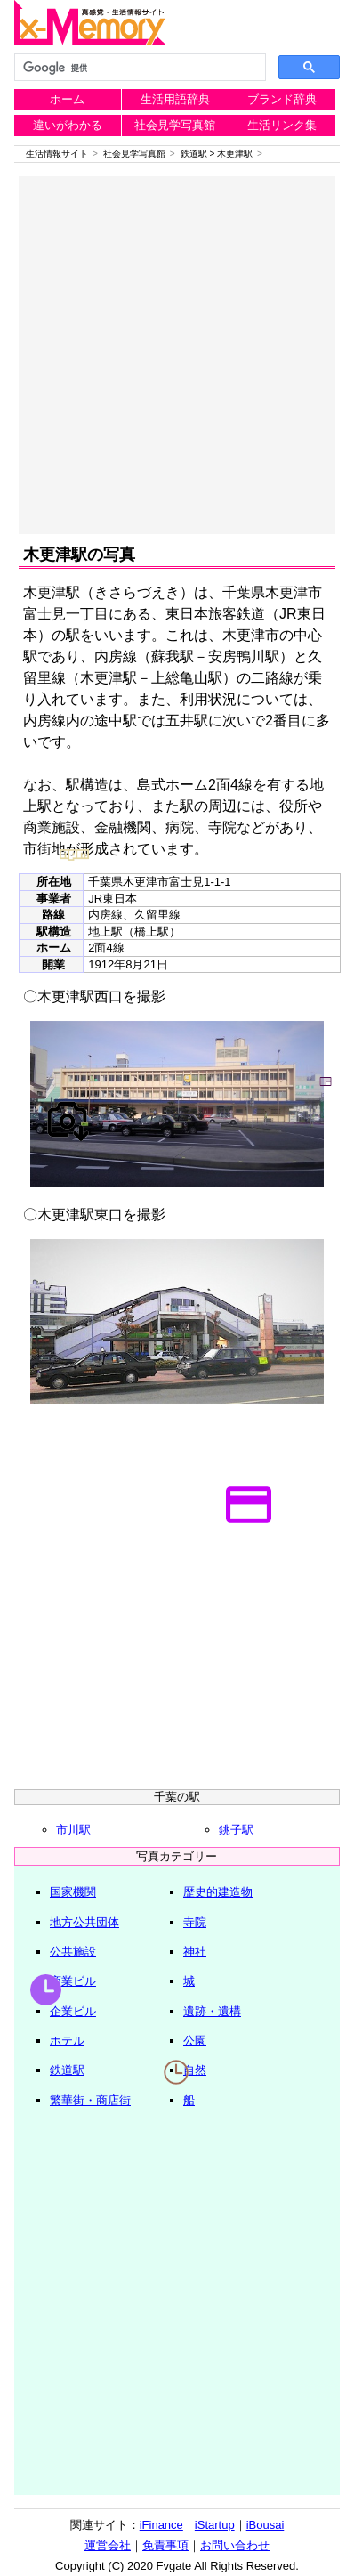  I want to click on enable picture-in-picture mode, so click(326, 1081).